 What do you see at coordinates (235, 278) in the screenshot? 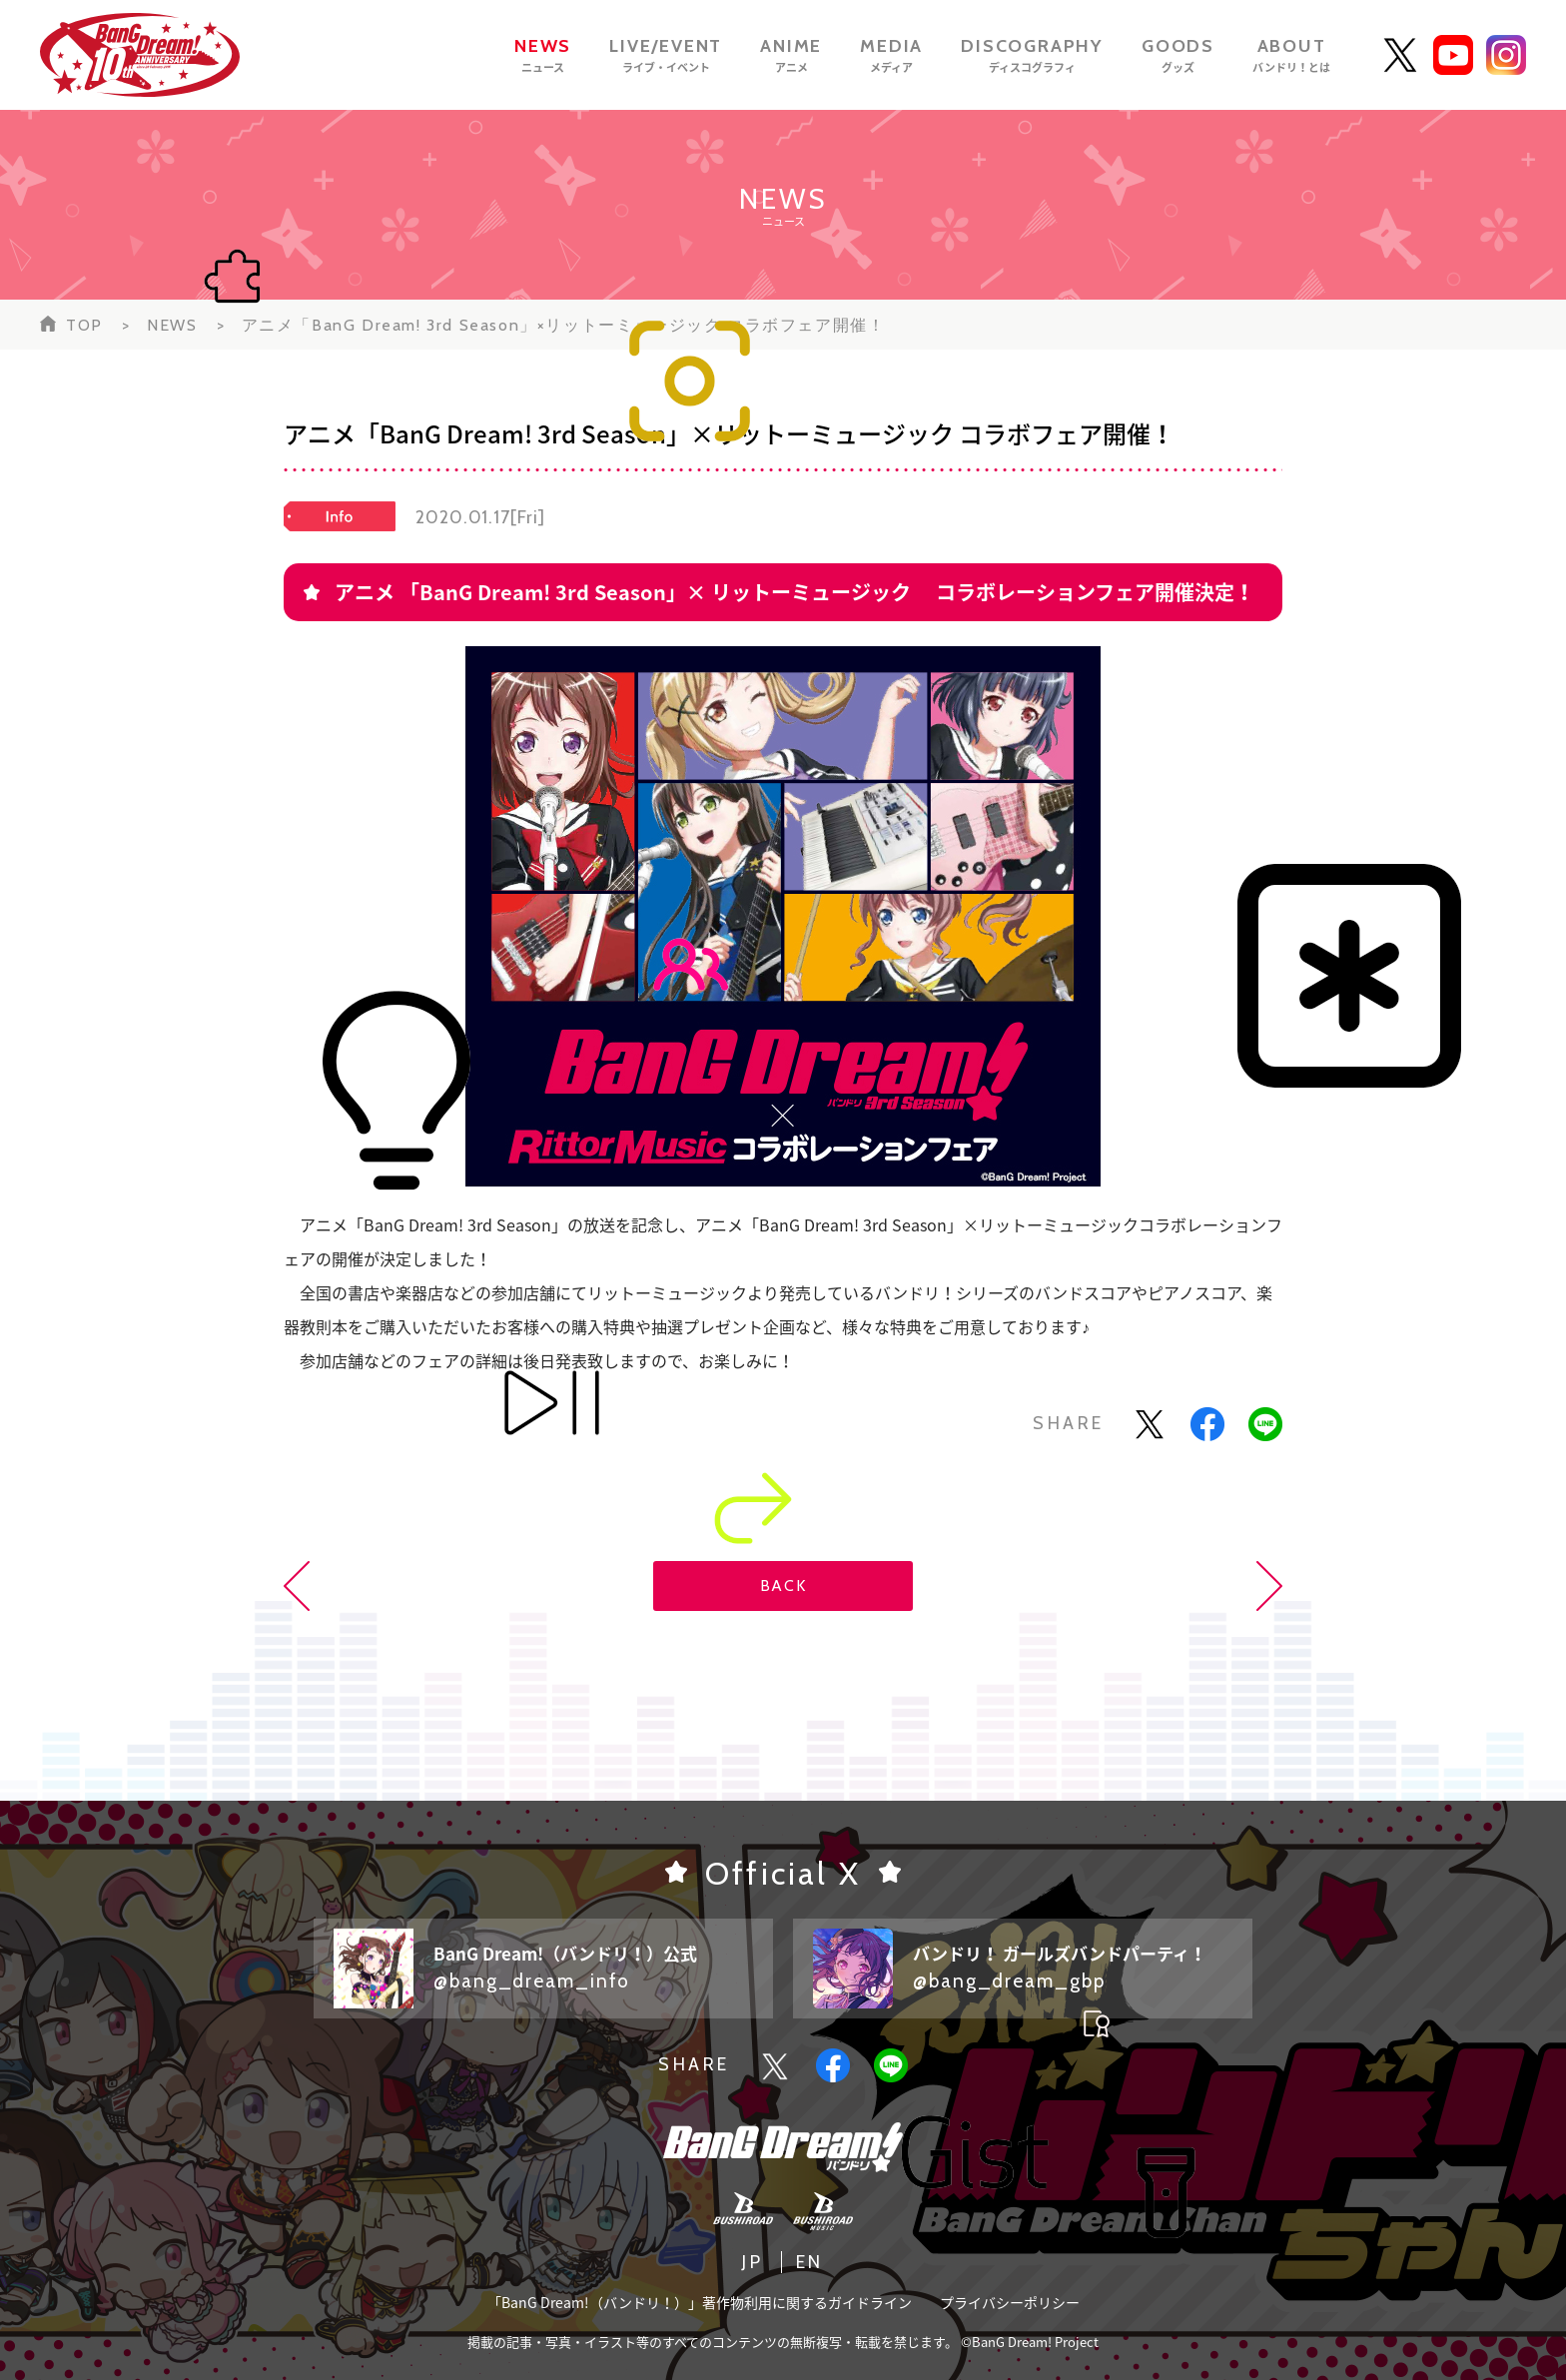
I see `access plugins or extensions` at bounding box center [235, 278].